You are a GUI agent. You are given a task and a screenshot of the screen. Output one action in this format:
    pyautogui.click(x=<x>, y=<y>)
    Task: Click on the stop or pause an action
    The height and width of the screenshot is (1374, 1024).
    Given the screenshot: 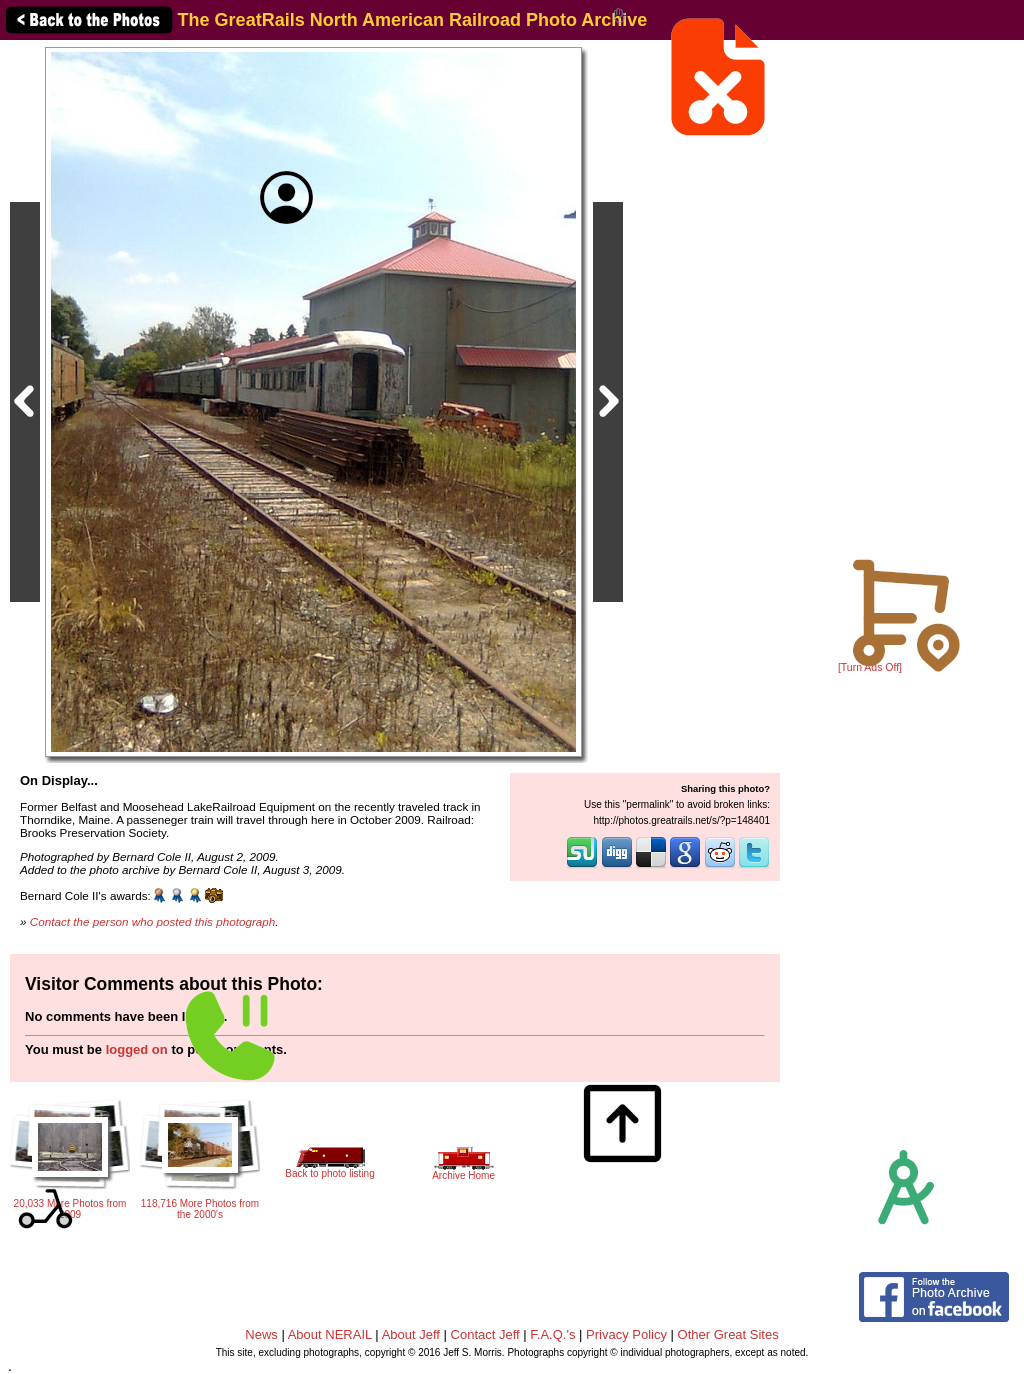 What is the action you would take?
    pyautogui.click(x=619, y=15)
    